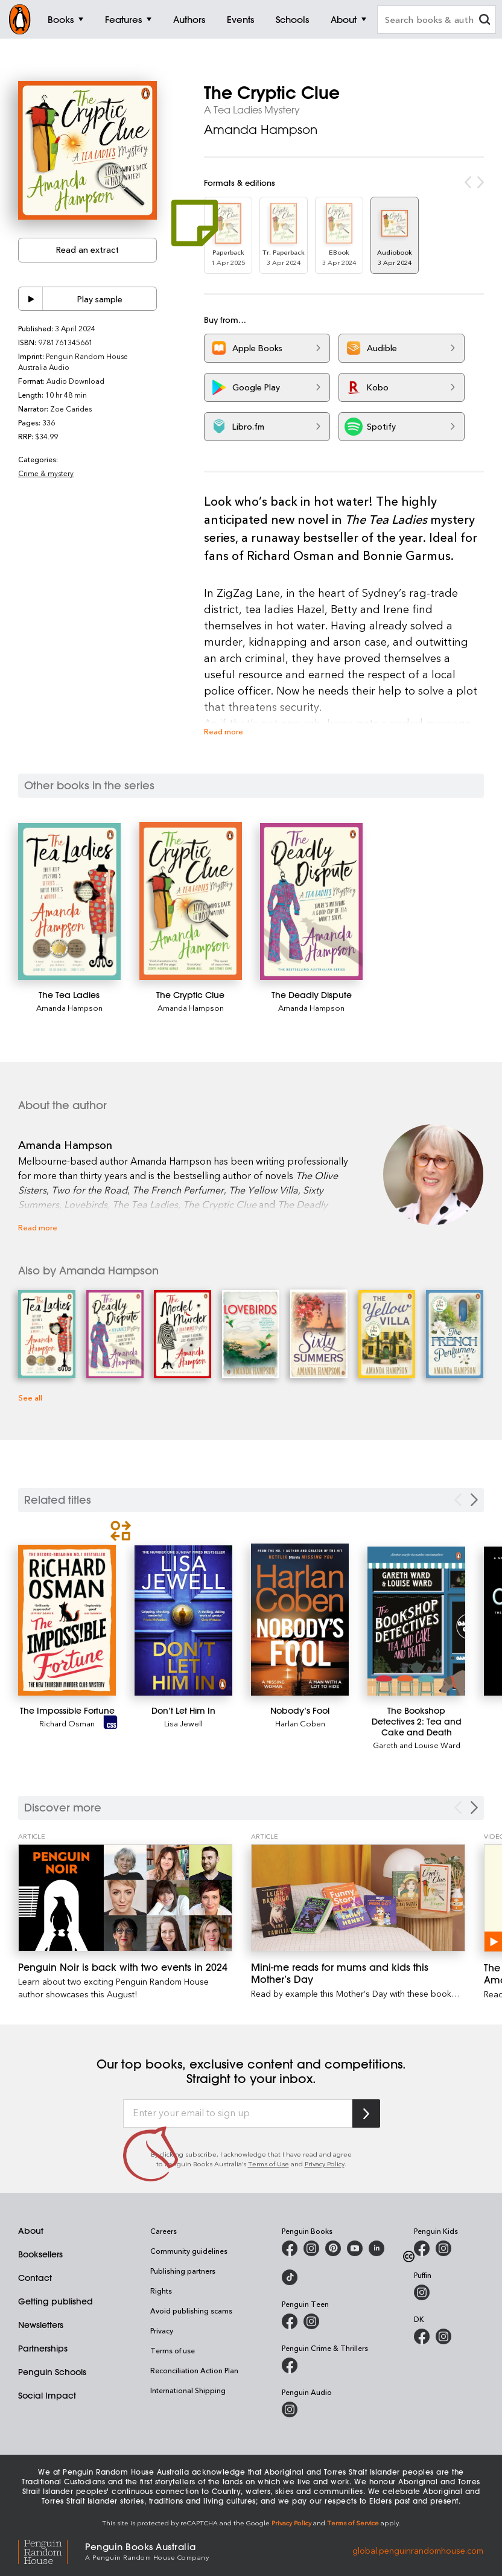 The width and height of the screenshot is (502, 2576). What do you see at coordinates (121, 1531) in the screenshot?
I see `swap or exchange between two items` at bounding box center [121, 1531].